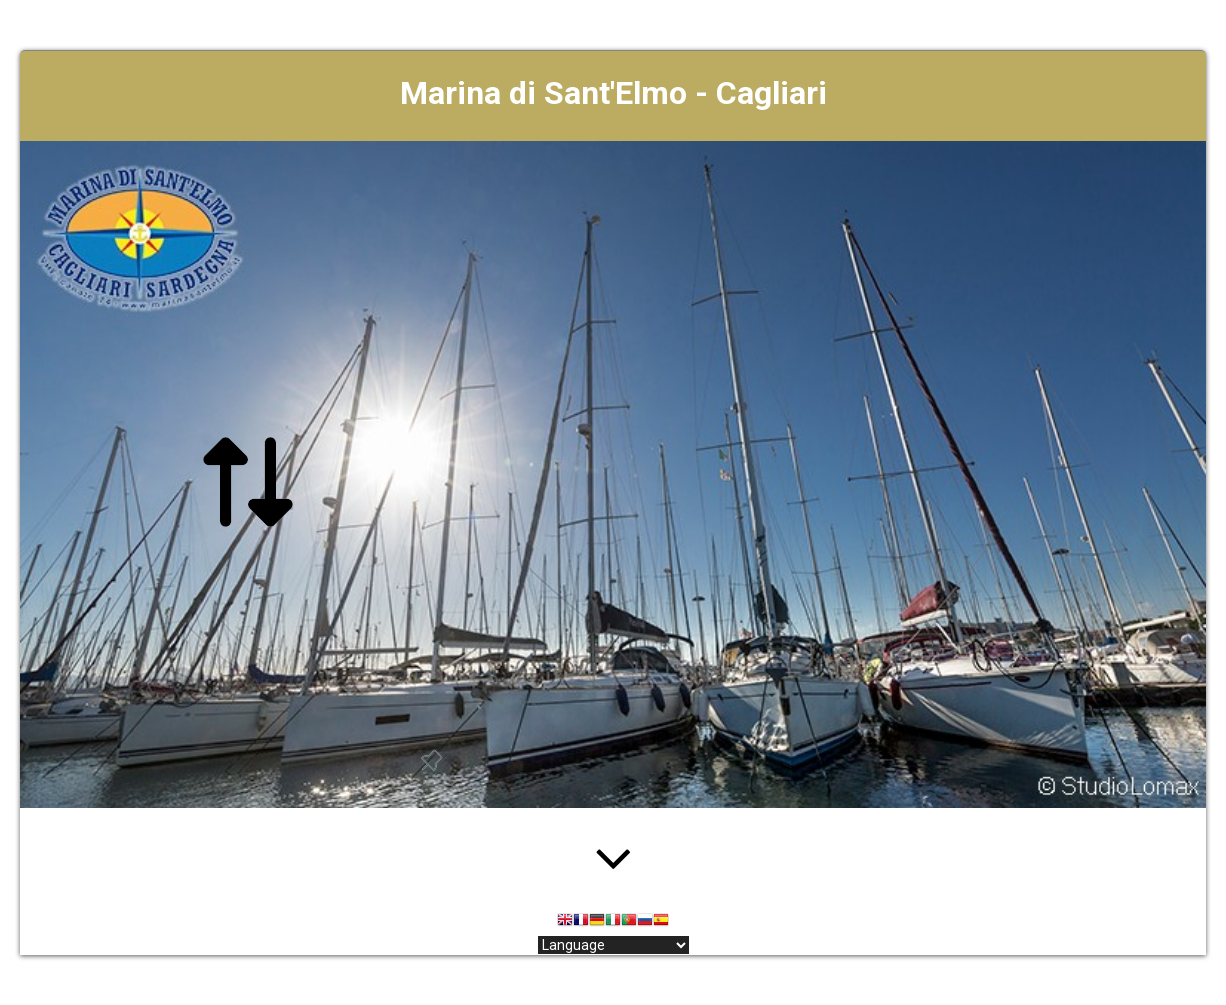 This screenshot has width=1226, height=1005. What do you see at coordinates (248, 482) in the screenshot?
I see `adjust vertical size or height` at bounding box center [248, 482].